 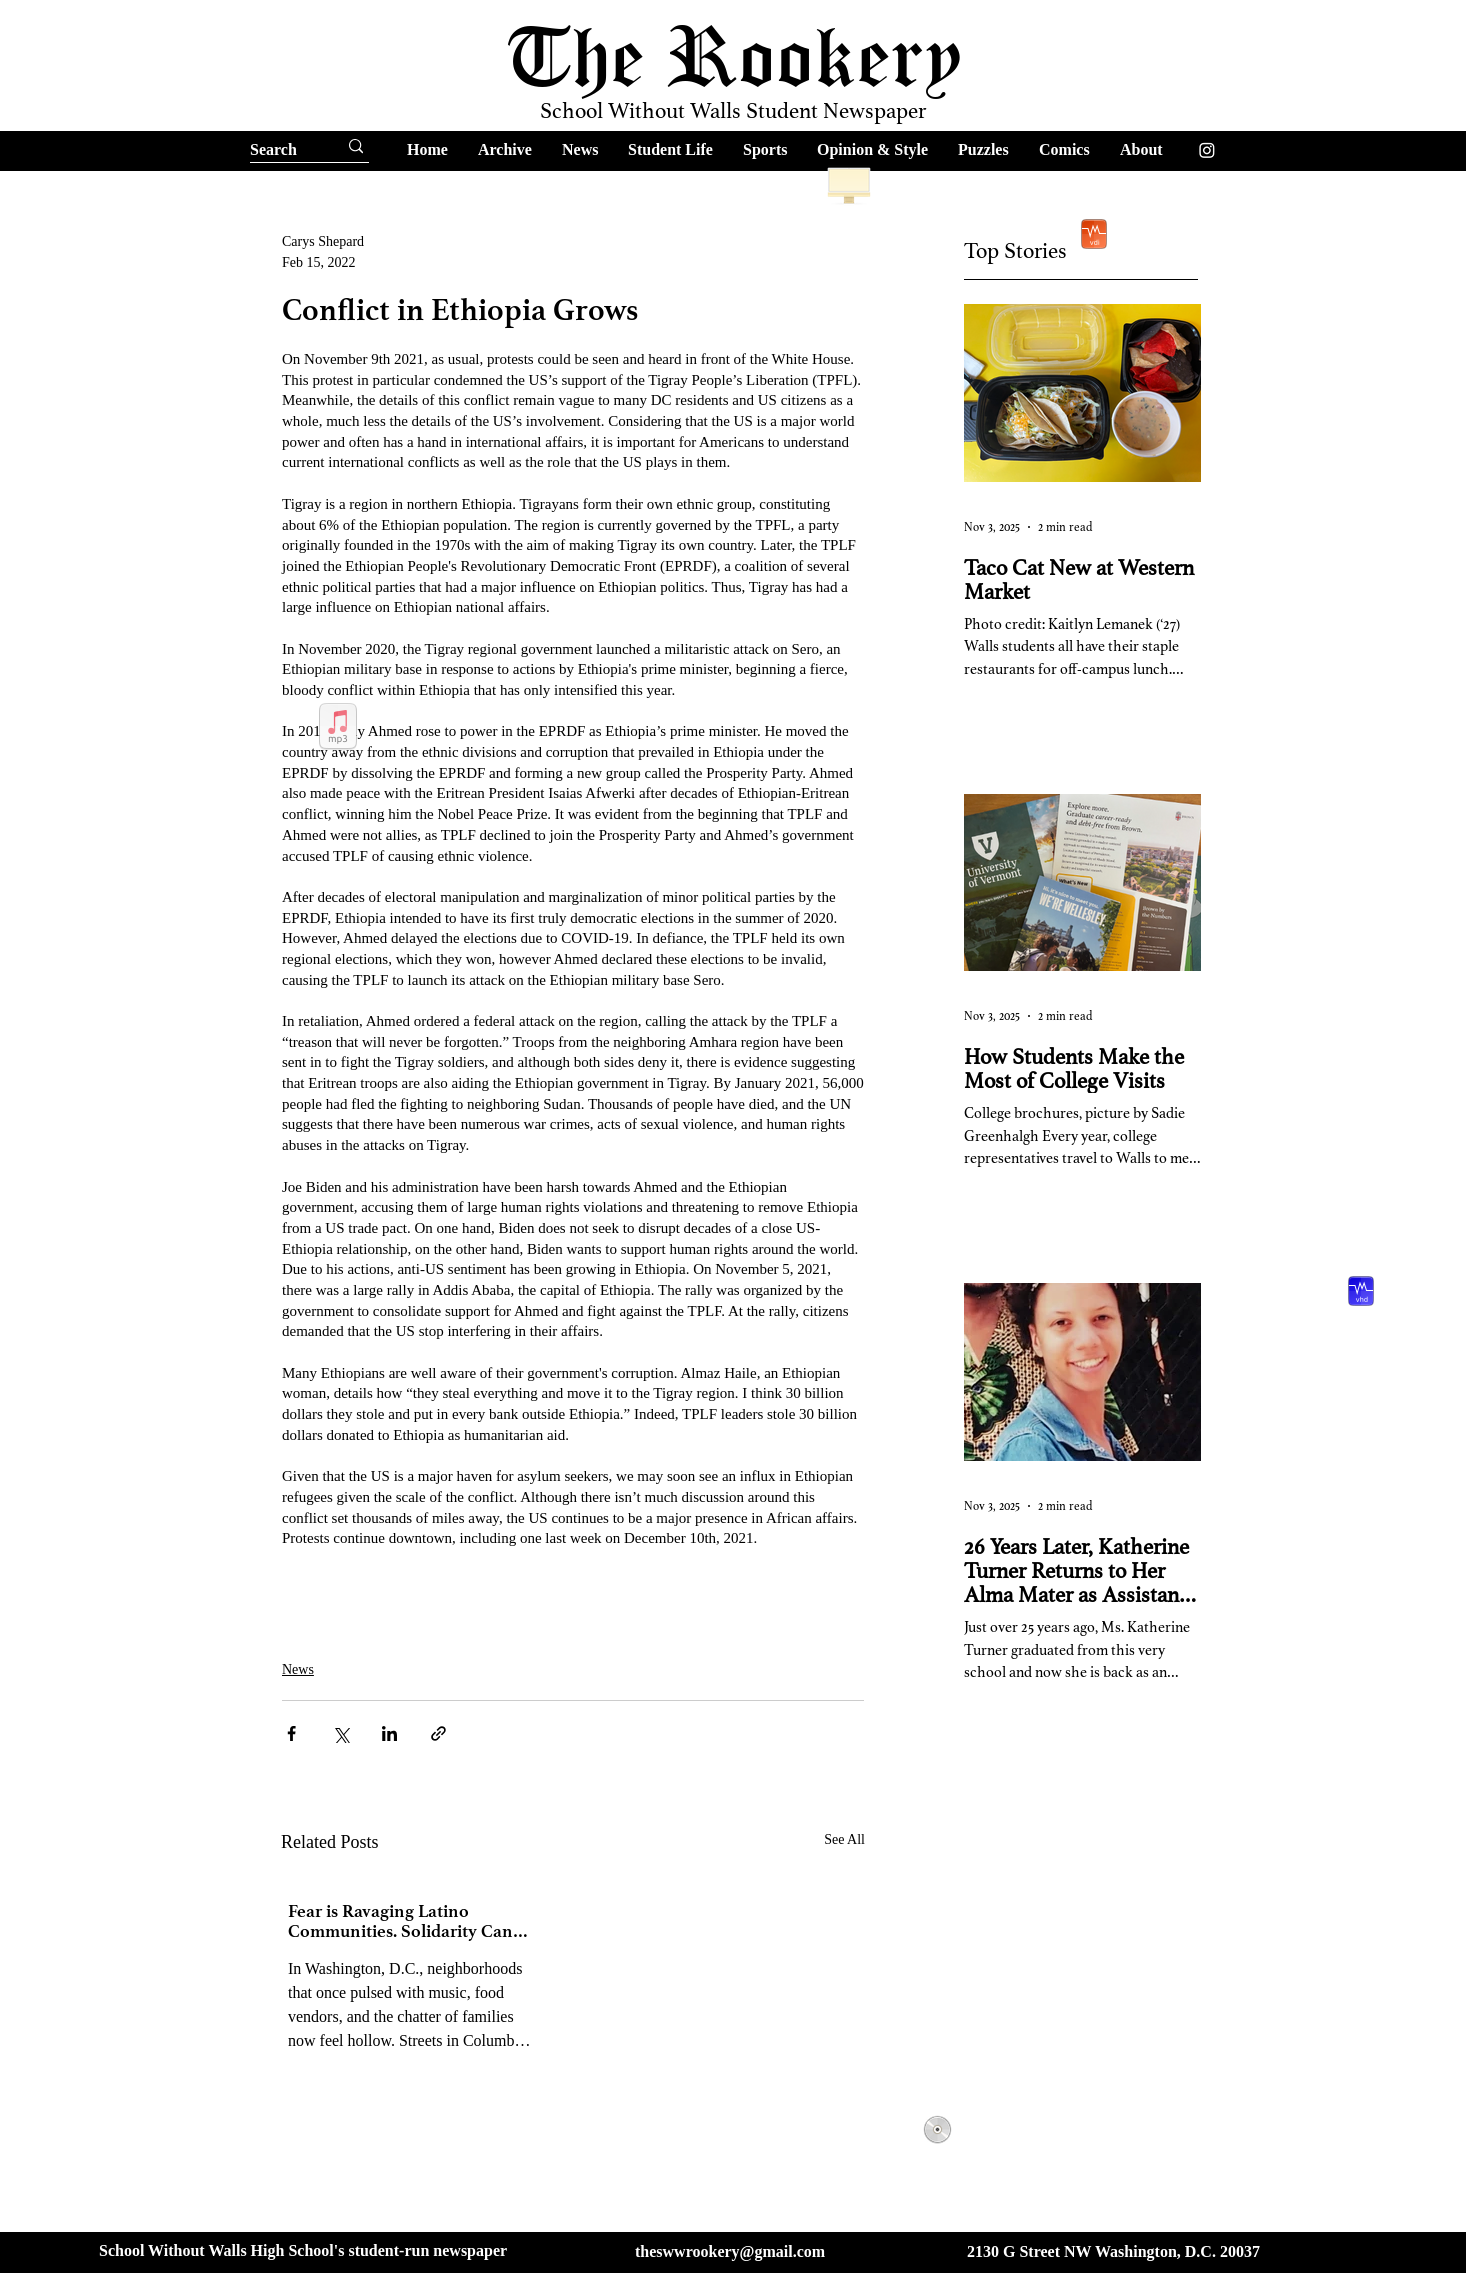 What do you see at coordinates (338, 726) in the screenshot?
I see `an mp3 audio file` at bounding box center [338, 726].